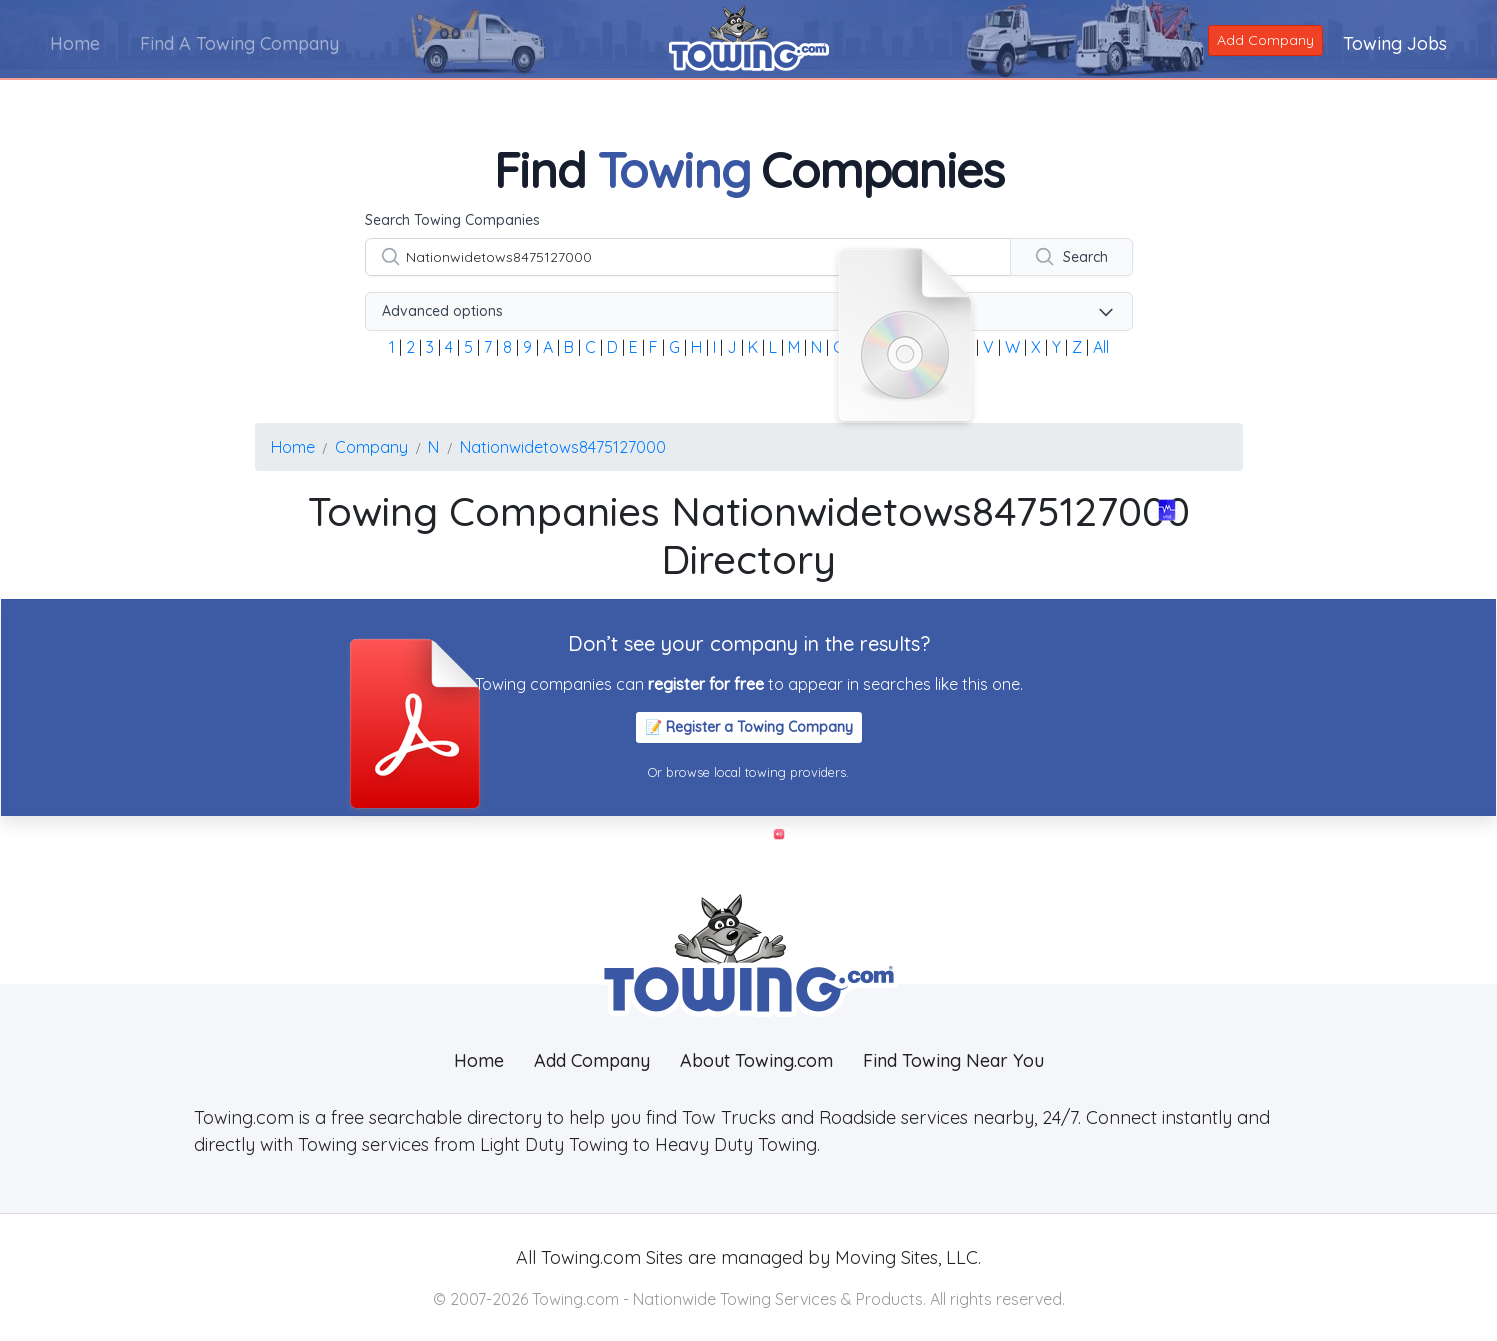  I want to click on virtualbox virtual hard disk file, so click(1167, 510).